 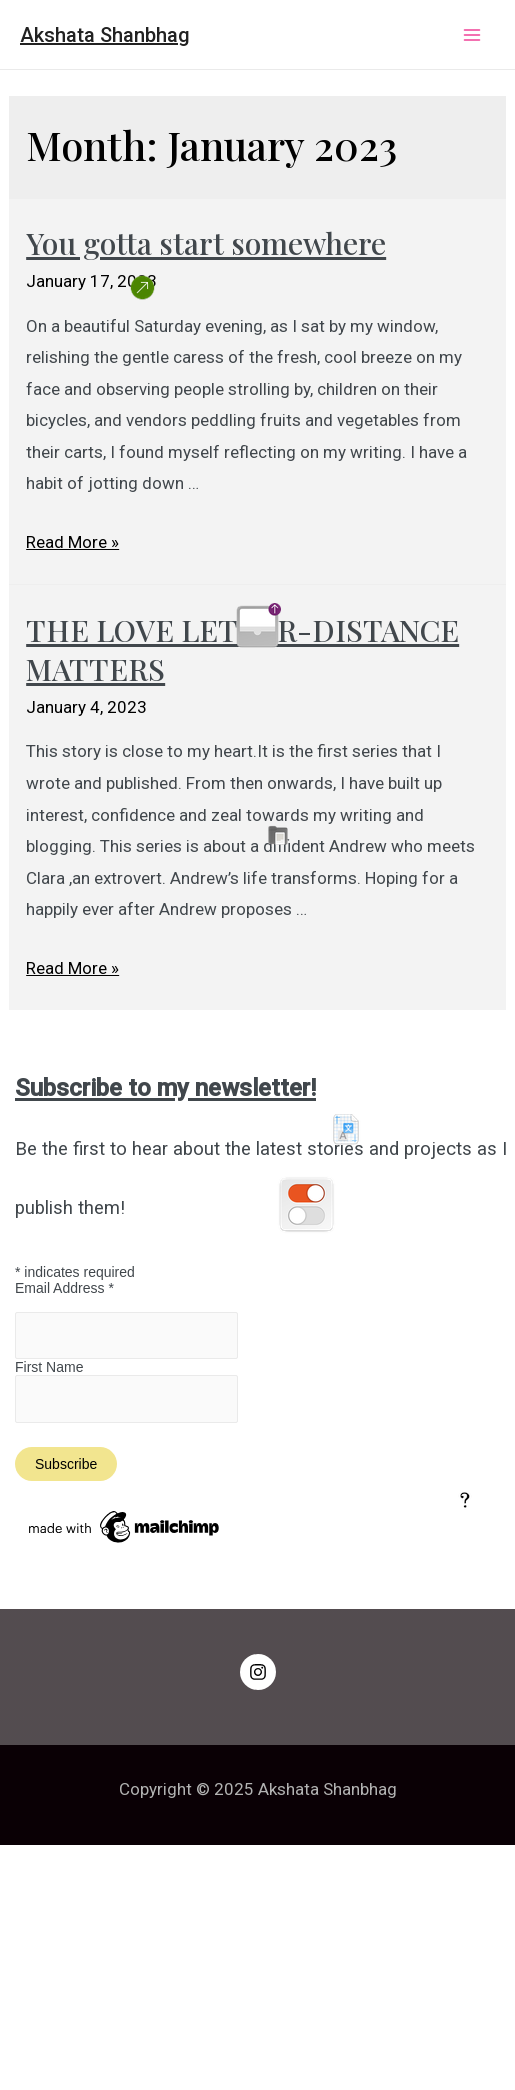 What do you see at coordinates (142, 287) in the screenshot?
I see `indicates a symbolic link or shortcut to another file` at bounding box center [142, 287].